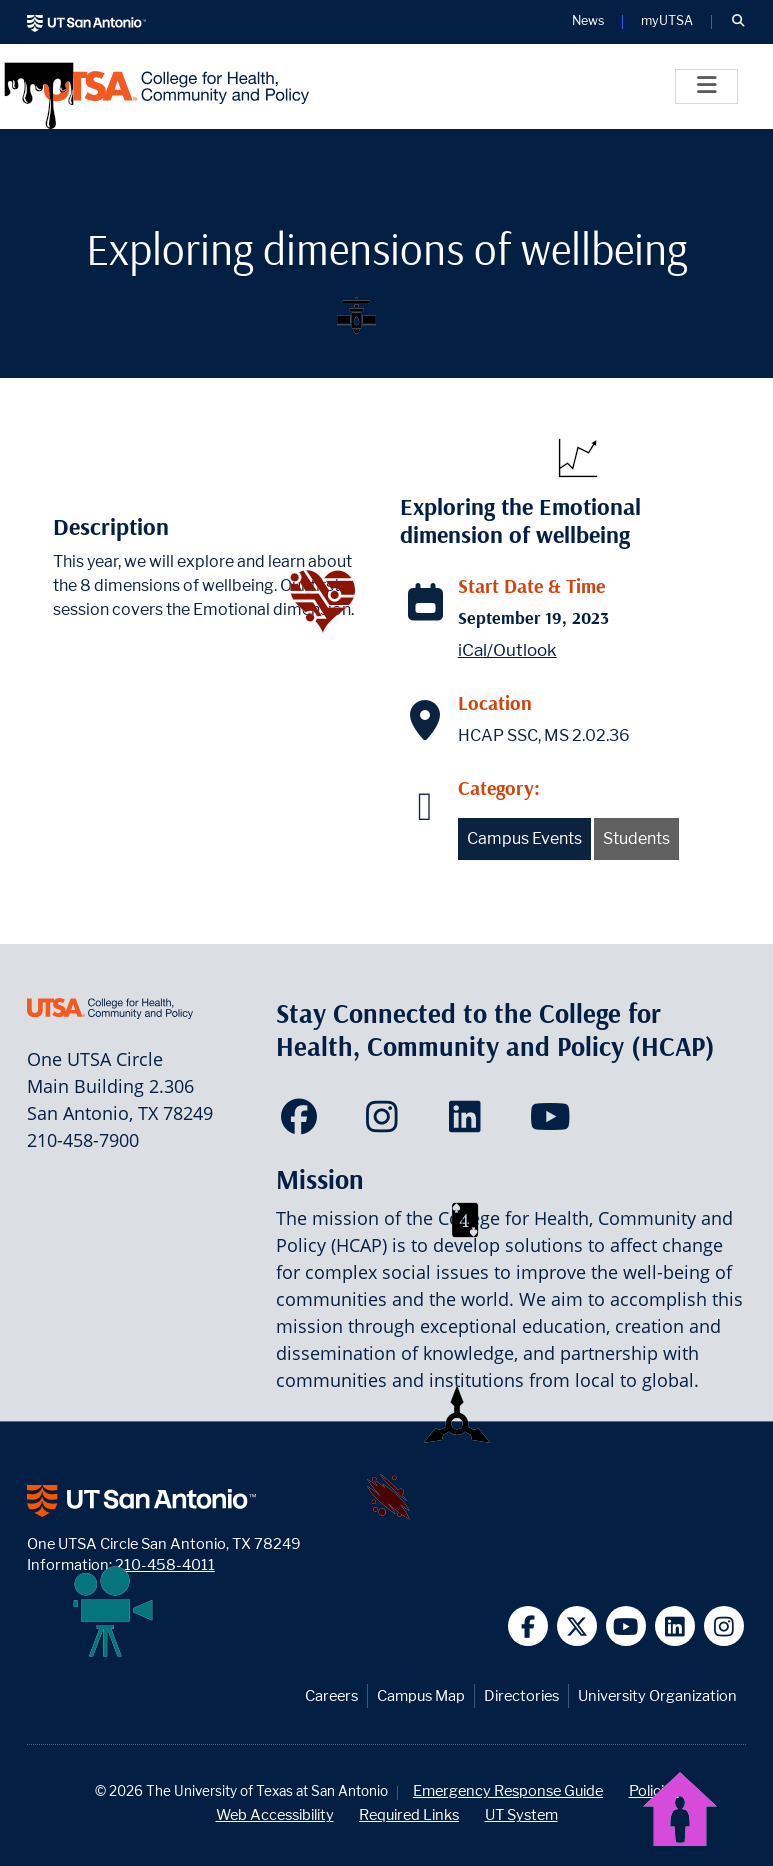  I want to click on access video or movie content, so click(113, 1608).